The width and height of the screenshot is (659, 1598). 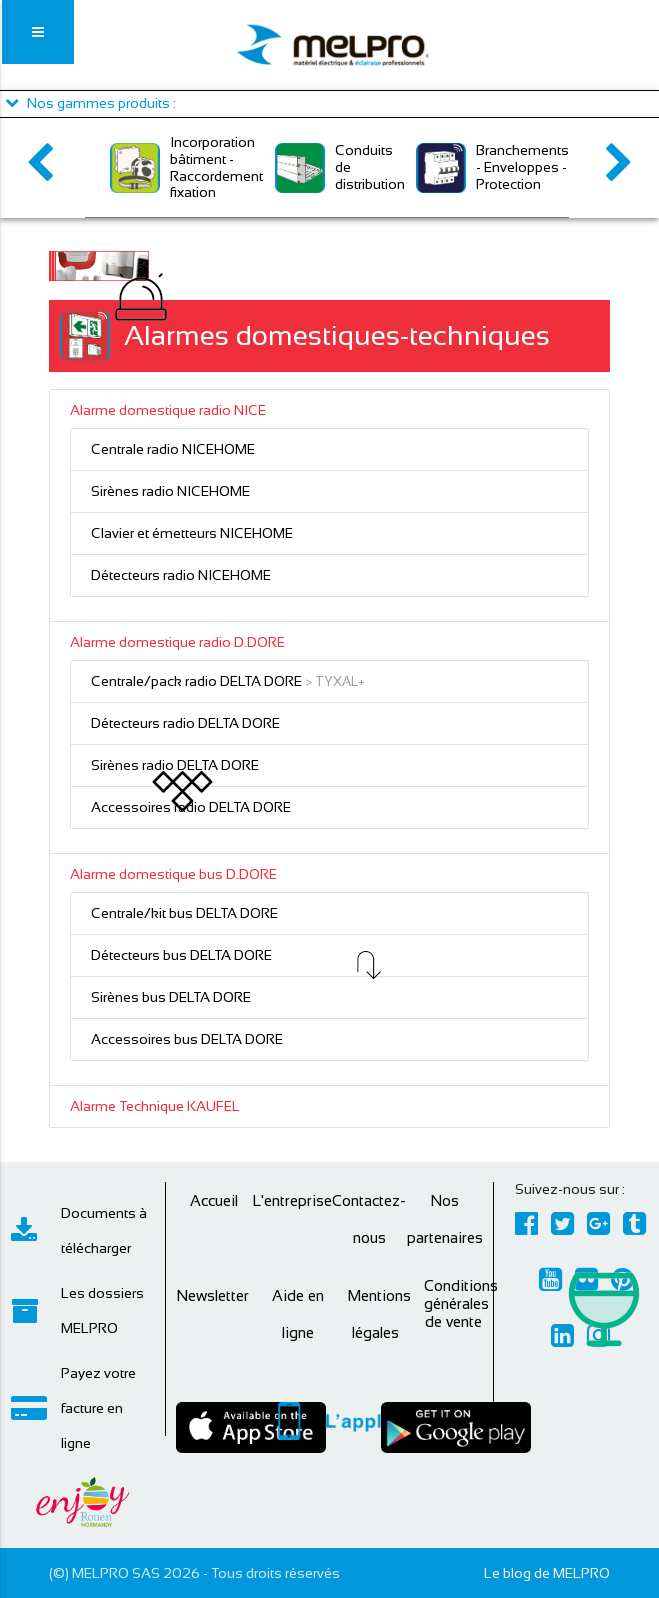 I want to click on open the Tidal music streaming app, so click(x=182, y=789).